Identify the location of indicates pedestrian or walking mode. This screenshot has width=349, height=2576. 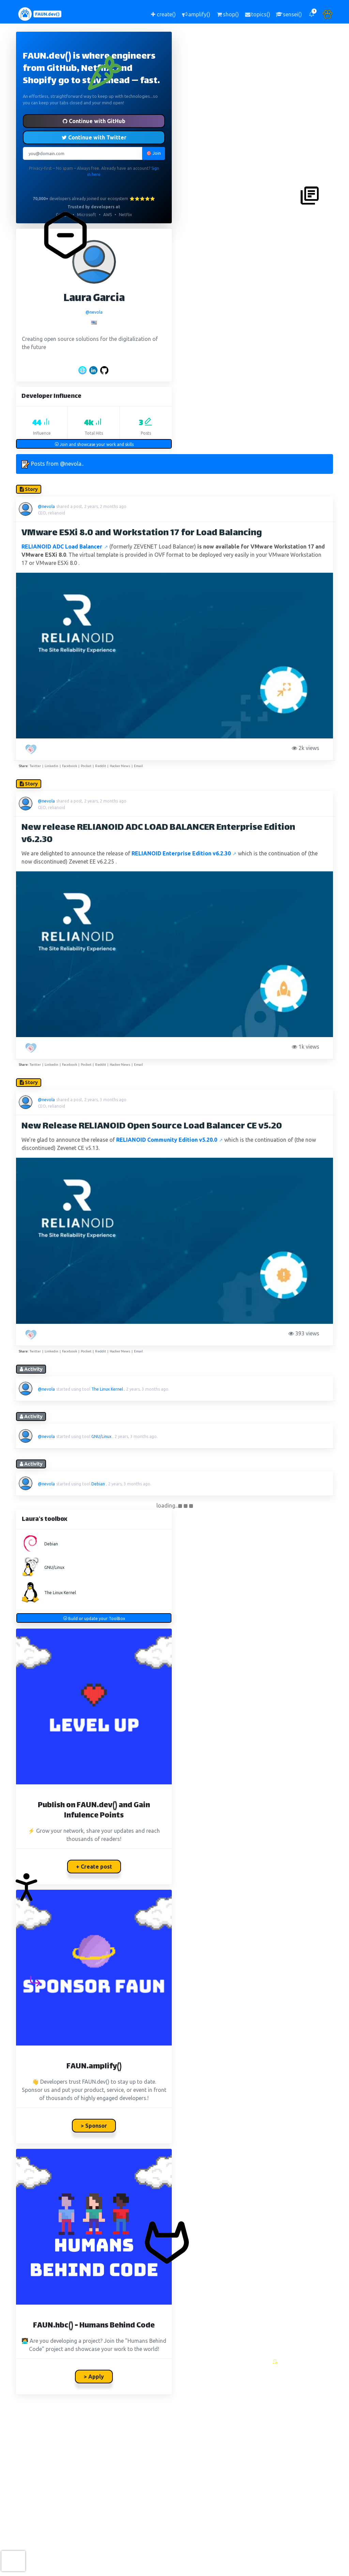
(26, 1887).